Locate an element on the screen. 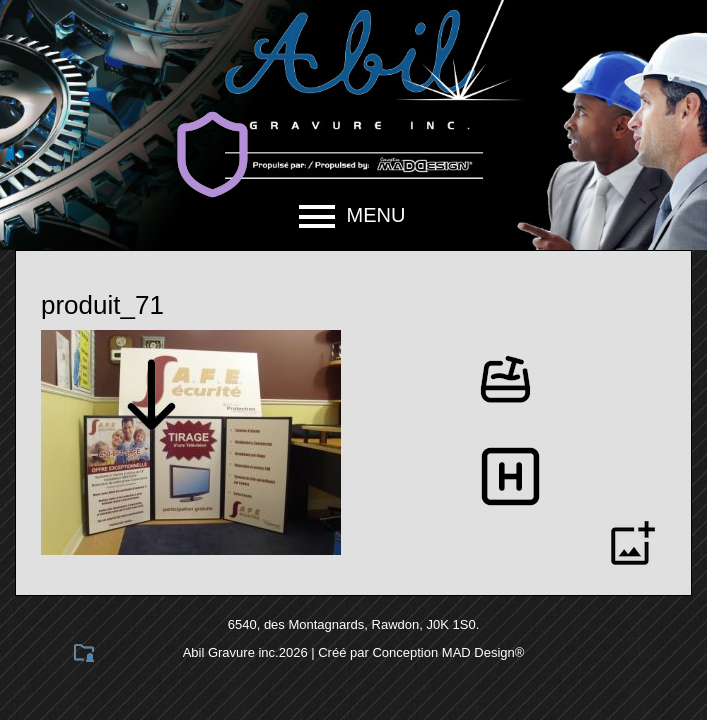 The height and width of the screenshot is (720, 707). access sandbox or testing environment is located at coordinates (505, 380).